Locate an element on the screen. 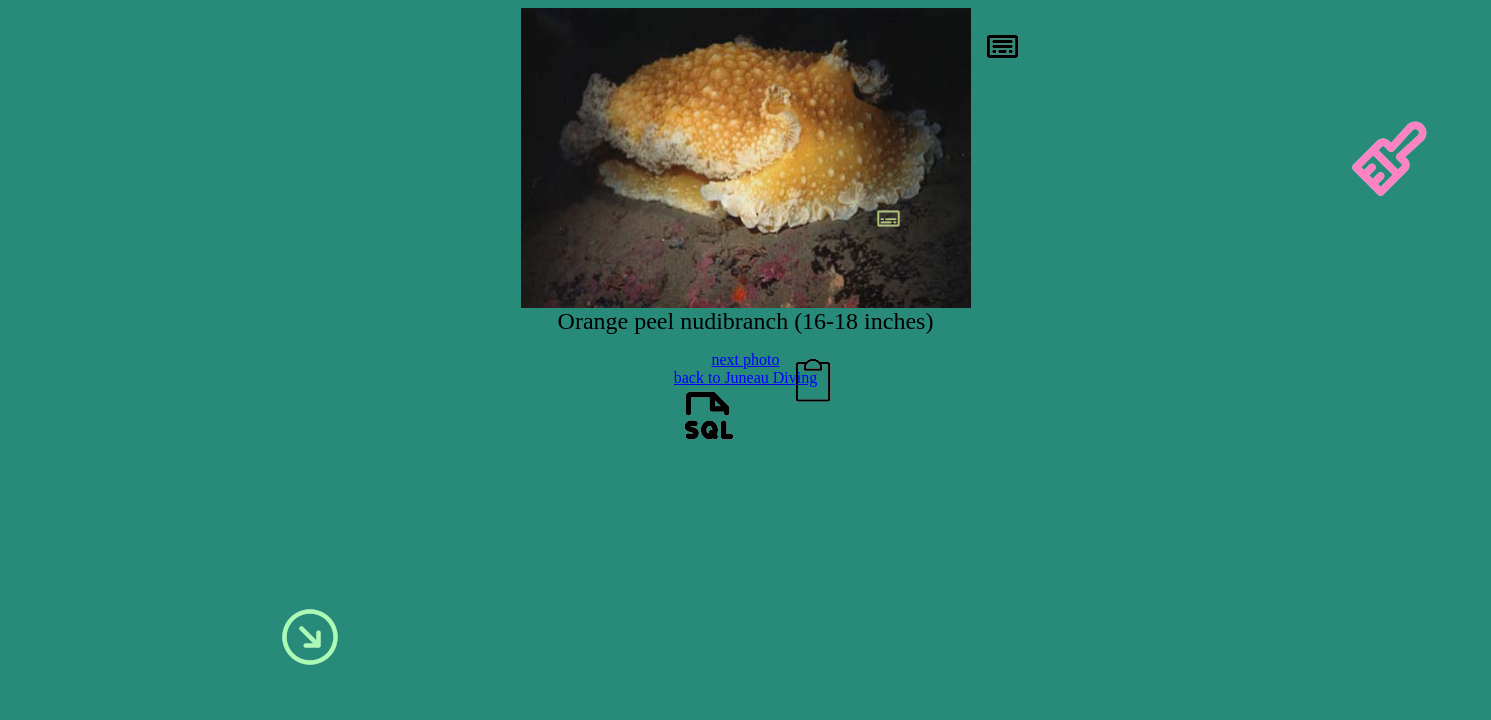 The width and height of the screenshot is (1491, 720). navigate to the next section below is located at coordinates (310, 637).